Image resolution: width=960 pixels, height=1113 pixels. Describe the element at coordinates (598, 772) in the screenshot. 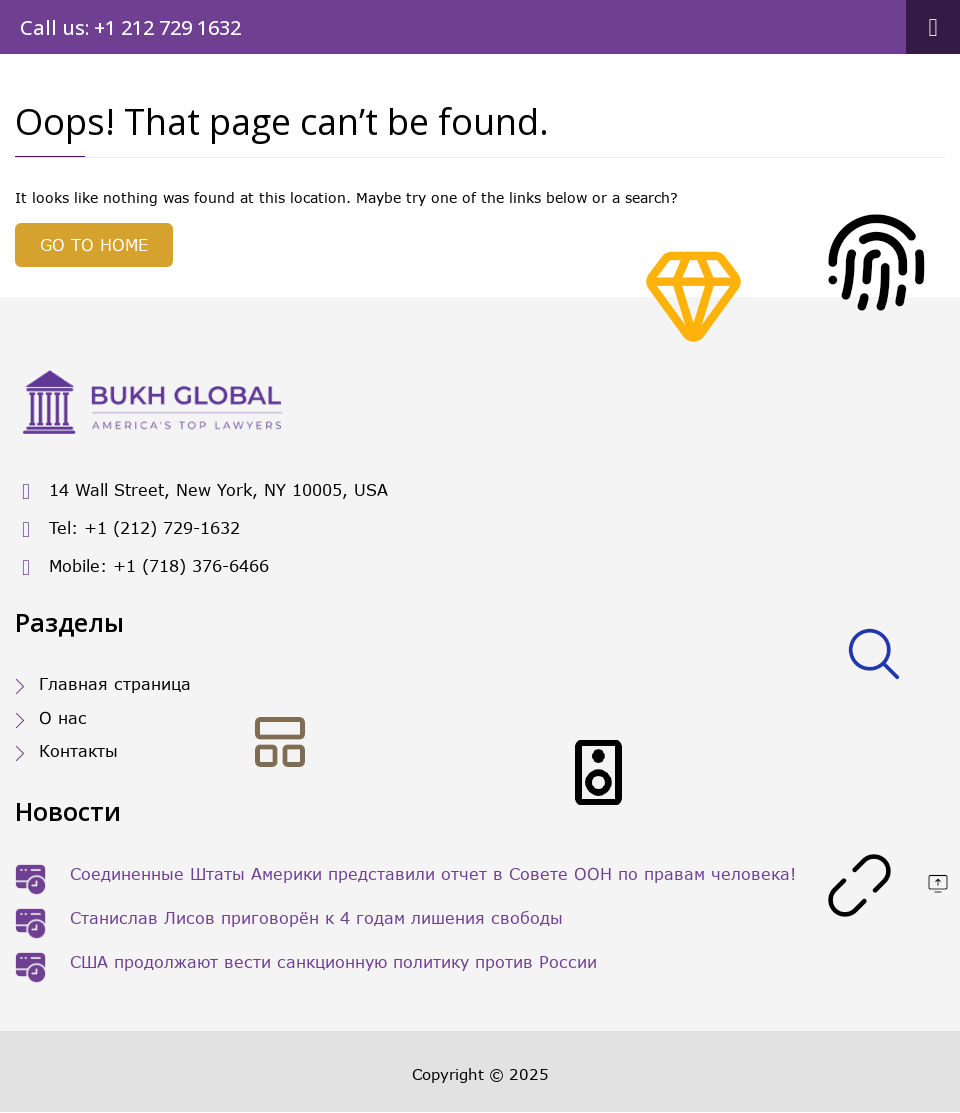

I see `adjust speaker or audio output settings` at that location.